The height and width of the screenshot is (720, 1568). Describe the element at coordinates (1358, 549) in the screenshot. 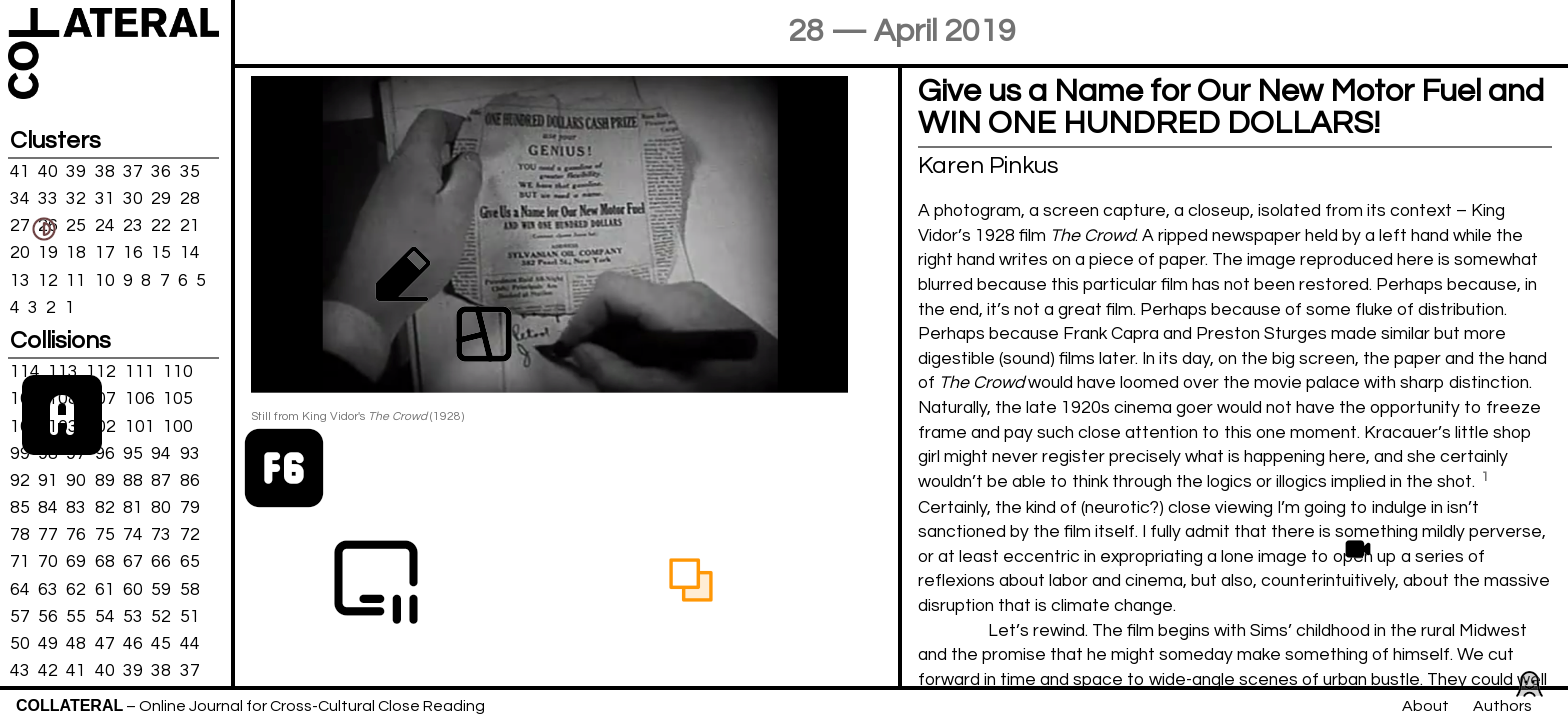

I see `start a video call` at that location.